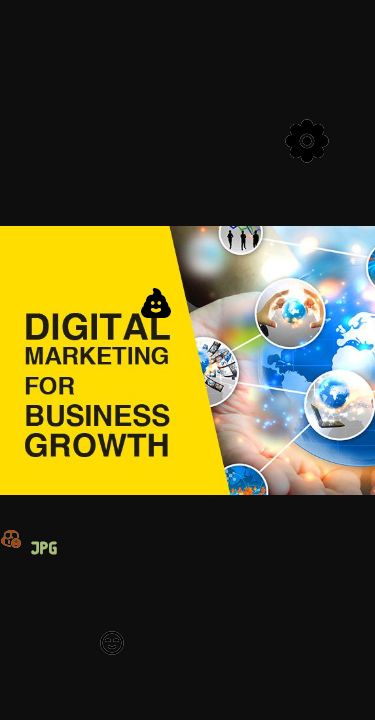 This screenshot has width=375, height=720. I want to click on indicates a warning or issue with GitHub Copilot, so click(11, 539).